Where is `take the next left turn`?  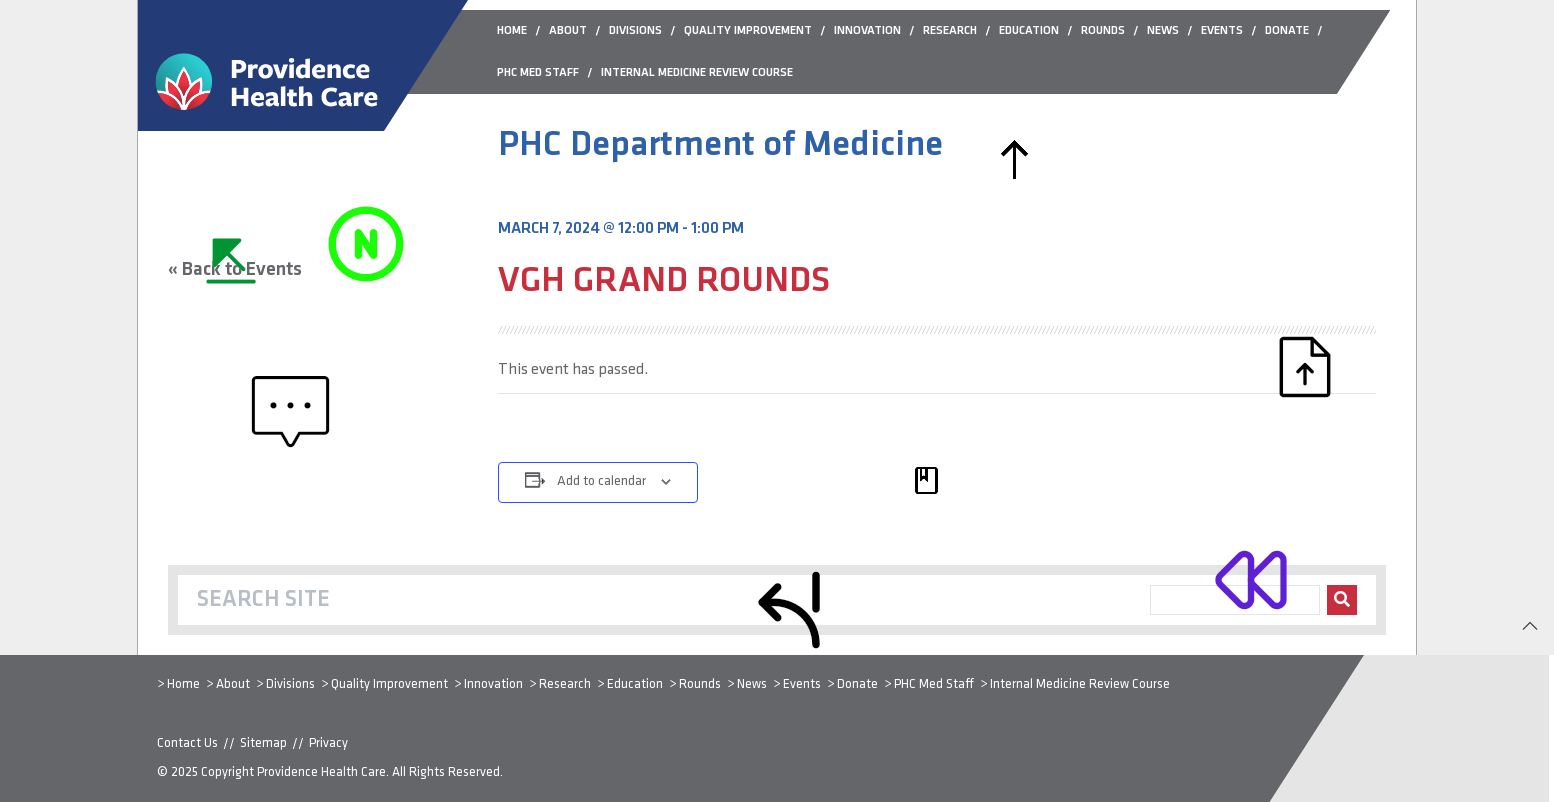
take the next left turn is located at coordinates (793, 610).